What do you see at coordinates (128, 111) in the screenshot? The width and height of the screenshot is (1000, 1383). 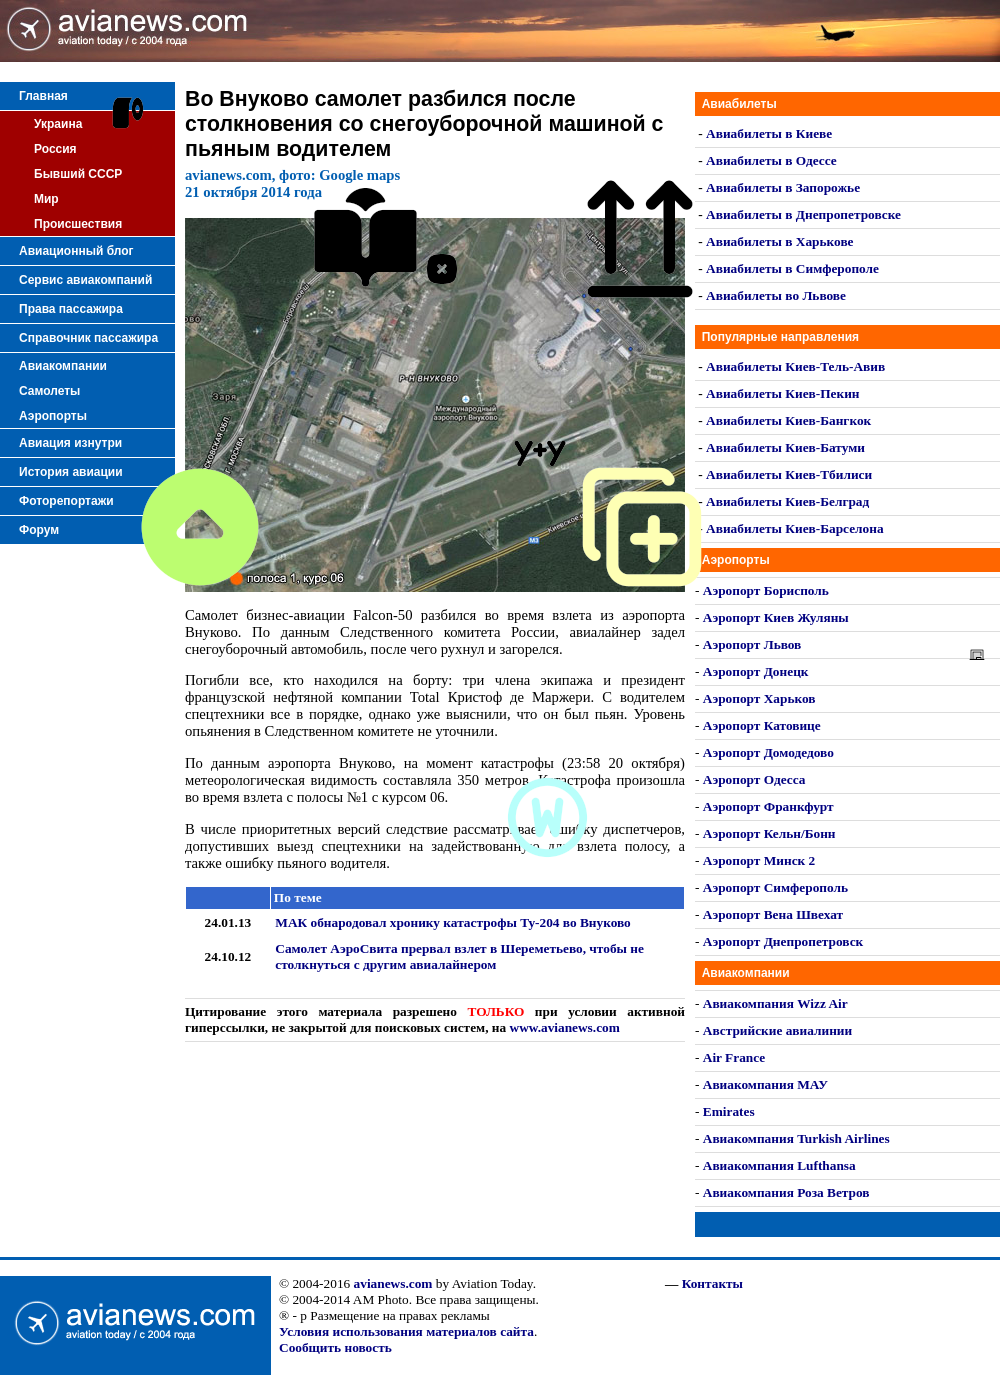 I see `indicates restroom or bathroom location` at bounding box center [128, 111].